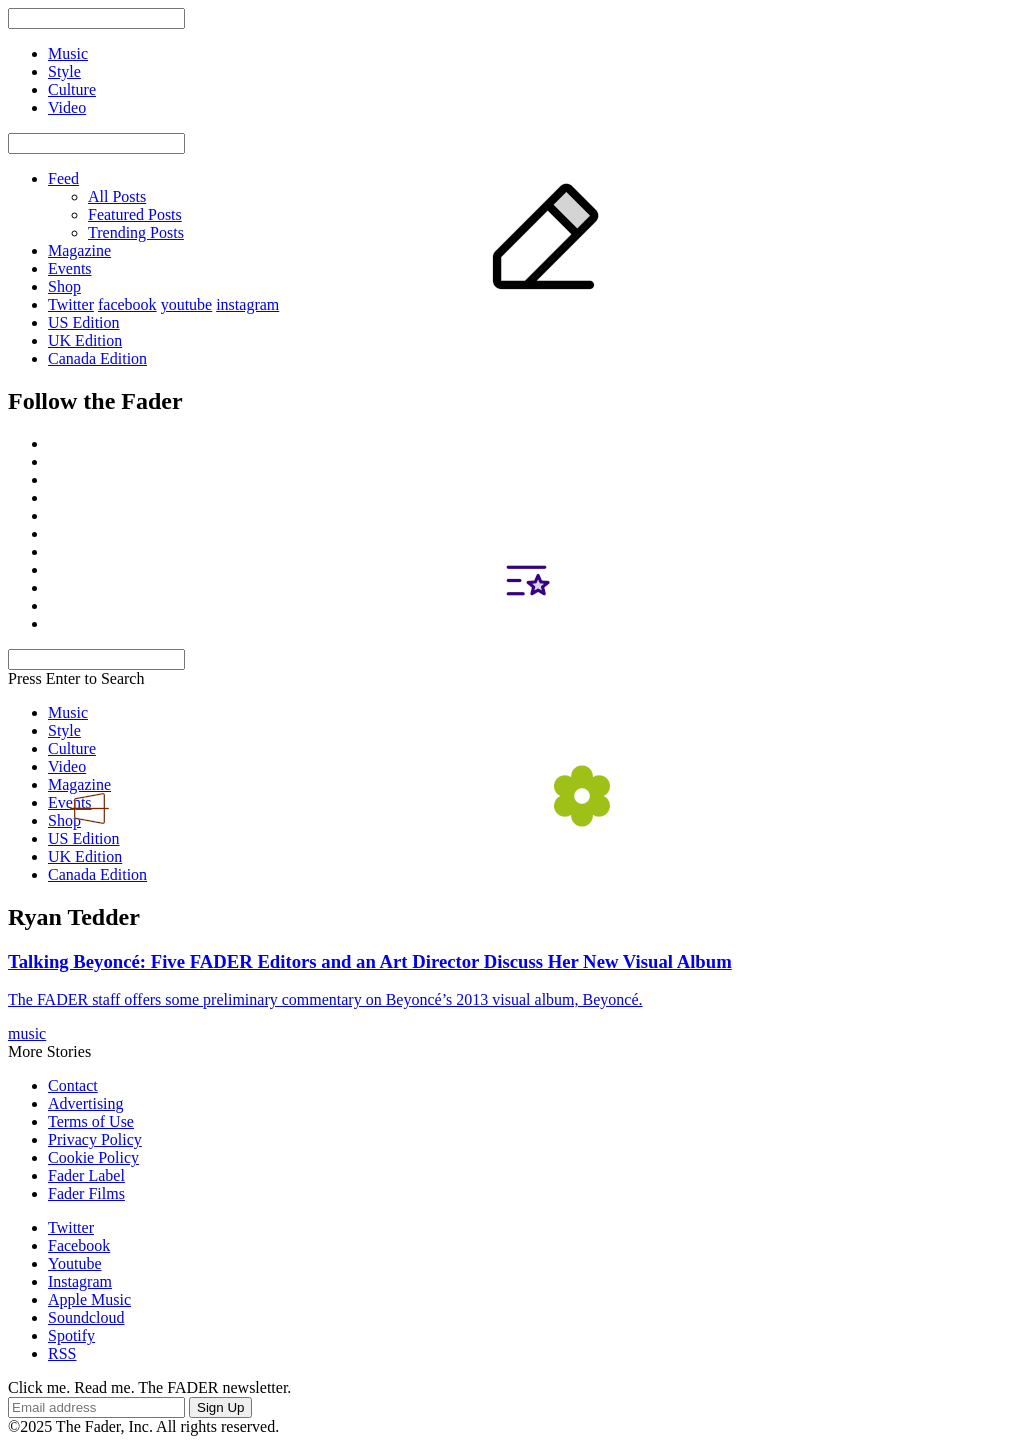 The image size is (1024, 1444). I want to click on edit text or content, so click(543, 238).